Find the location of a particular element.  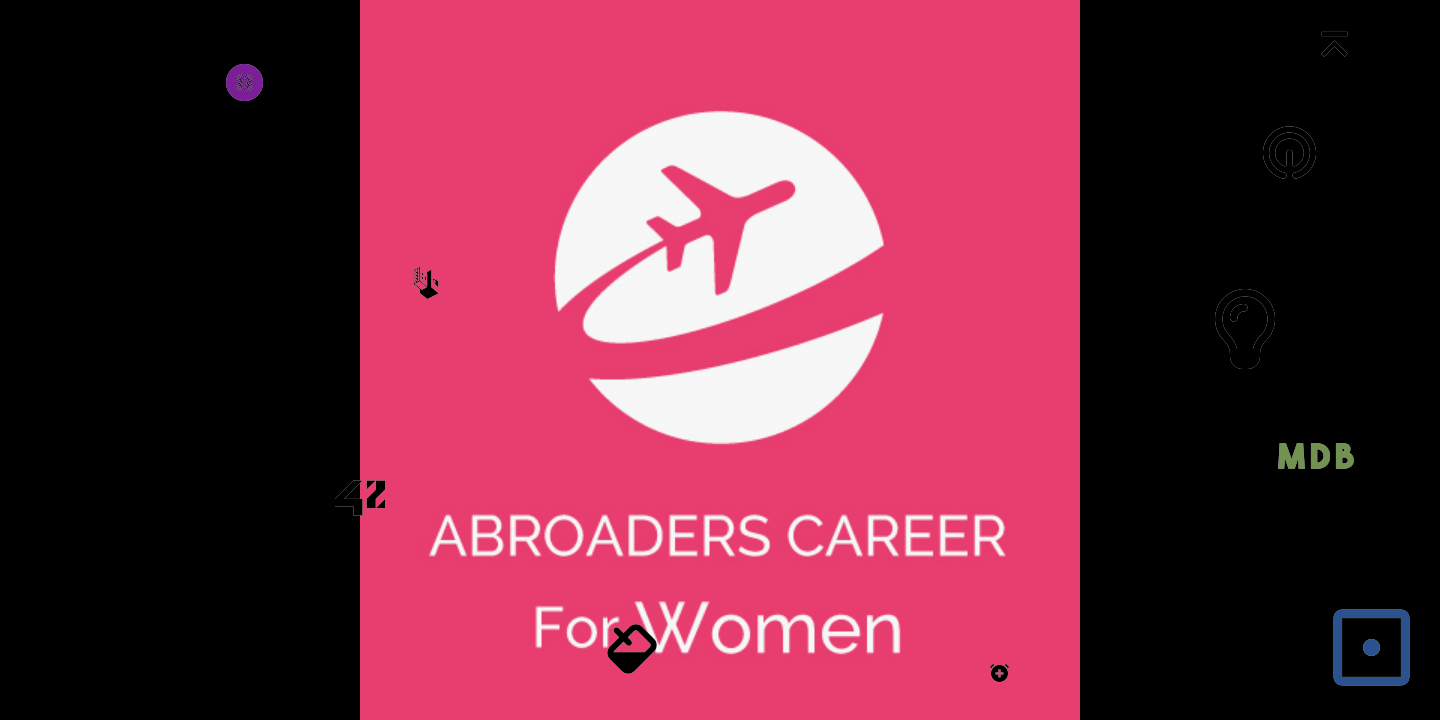

MDBootstrap brand logo is located at coordinates (1316, 456).